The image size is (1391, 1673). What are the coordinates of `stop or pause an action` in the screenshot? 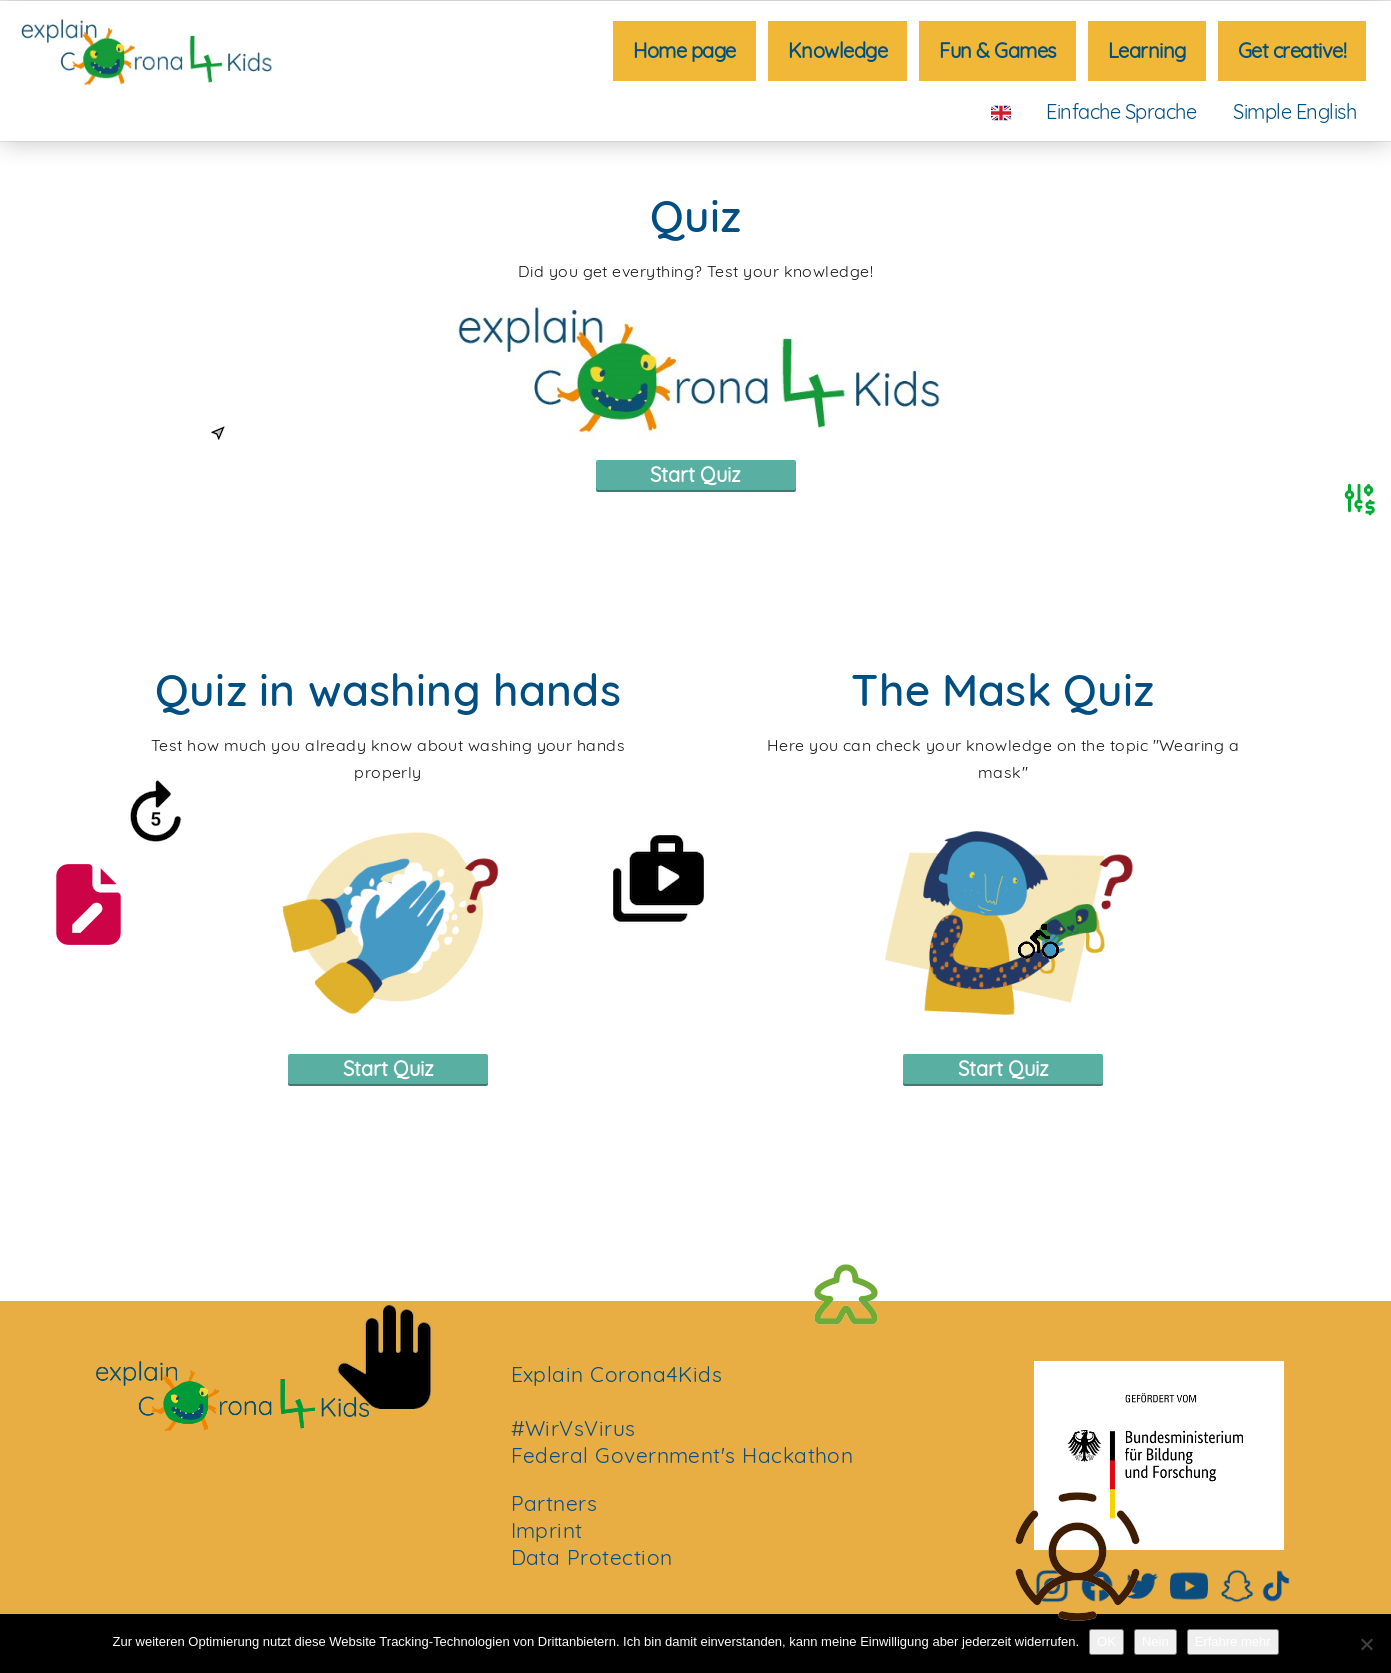 It's located at (383, 1357).